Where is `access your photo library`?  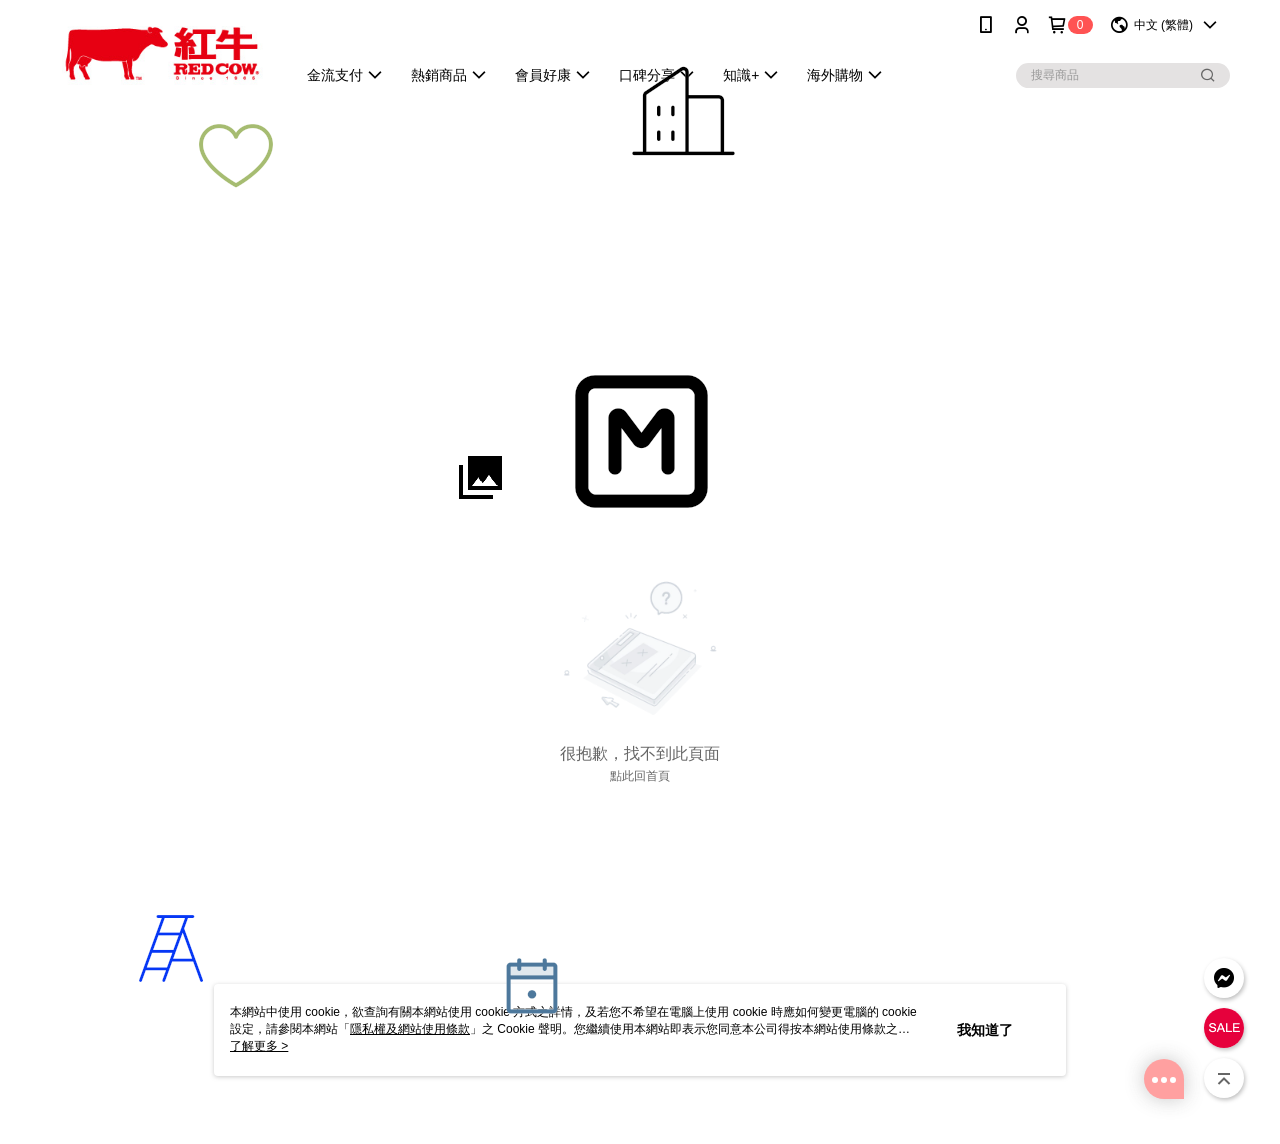 access your photo library is located at coordinates (480, 477).